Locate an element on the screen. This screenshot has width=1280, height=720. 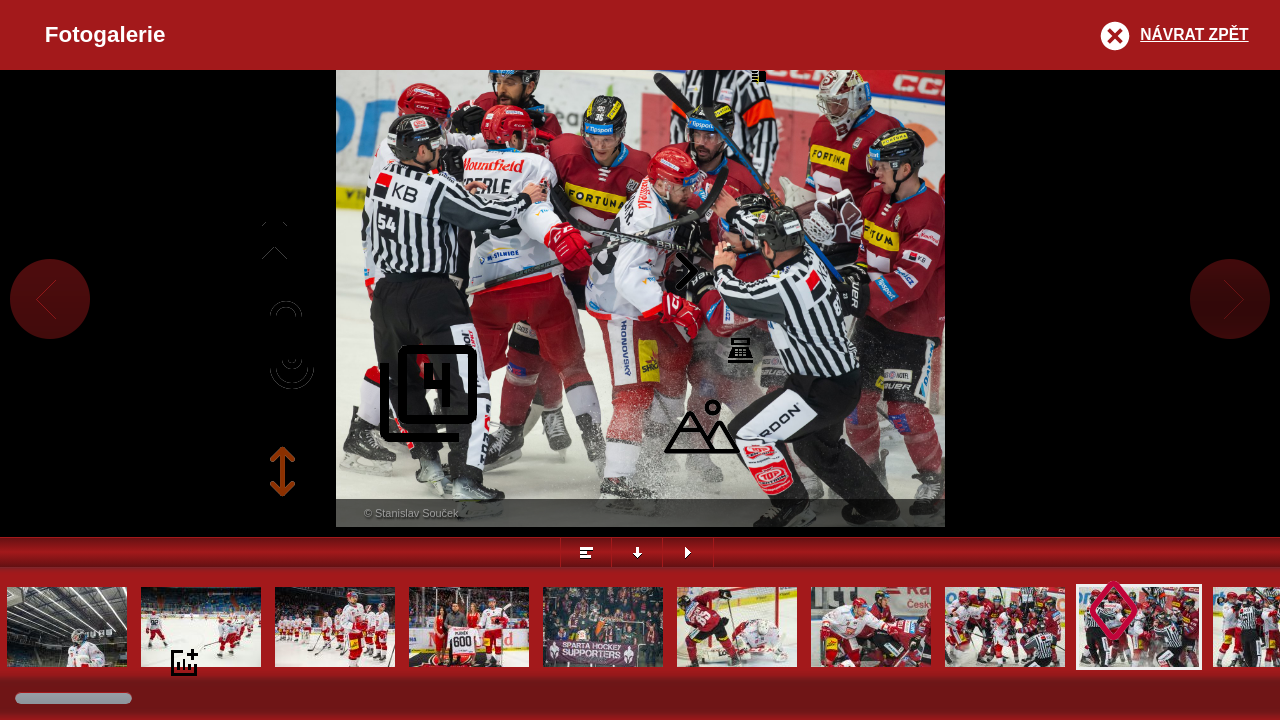
toggle vertical split view layout is located at coordinates (758, 76).